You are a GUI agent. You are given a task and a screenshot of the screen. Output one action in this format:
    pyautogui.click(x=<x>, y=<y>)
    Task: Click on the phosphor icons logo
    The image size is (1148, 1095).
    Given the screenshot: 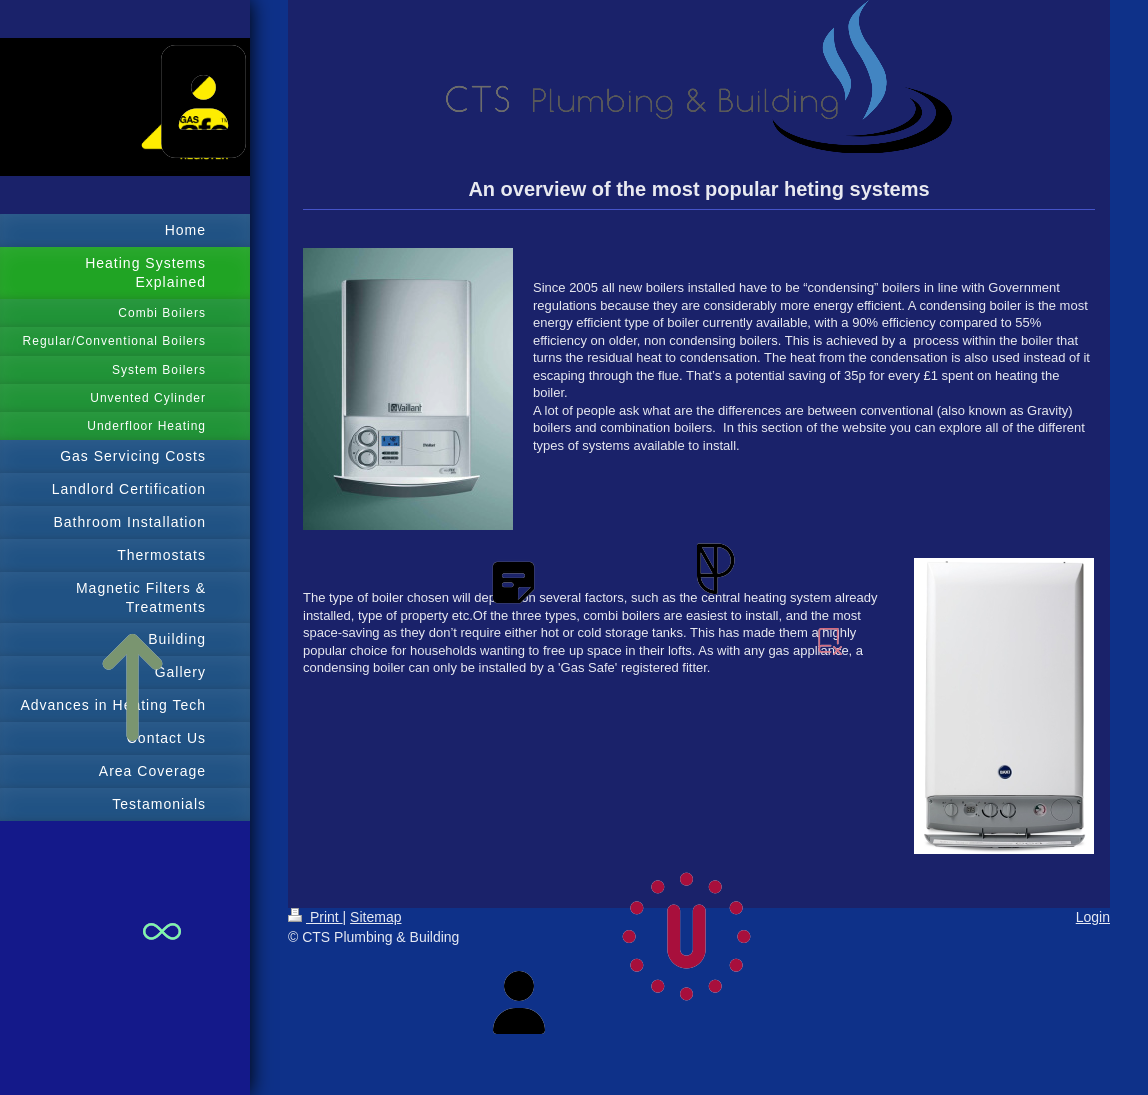 What is the action you would take?
    pyautogui.click(x=712, y=566)
    